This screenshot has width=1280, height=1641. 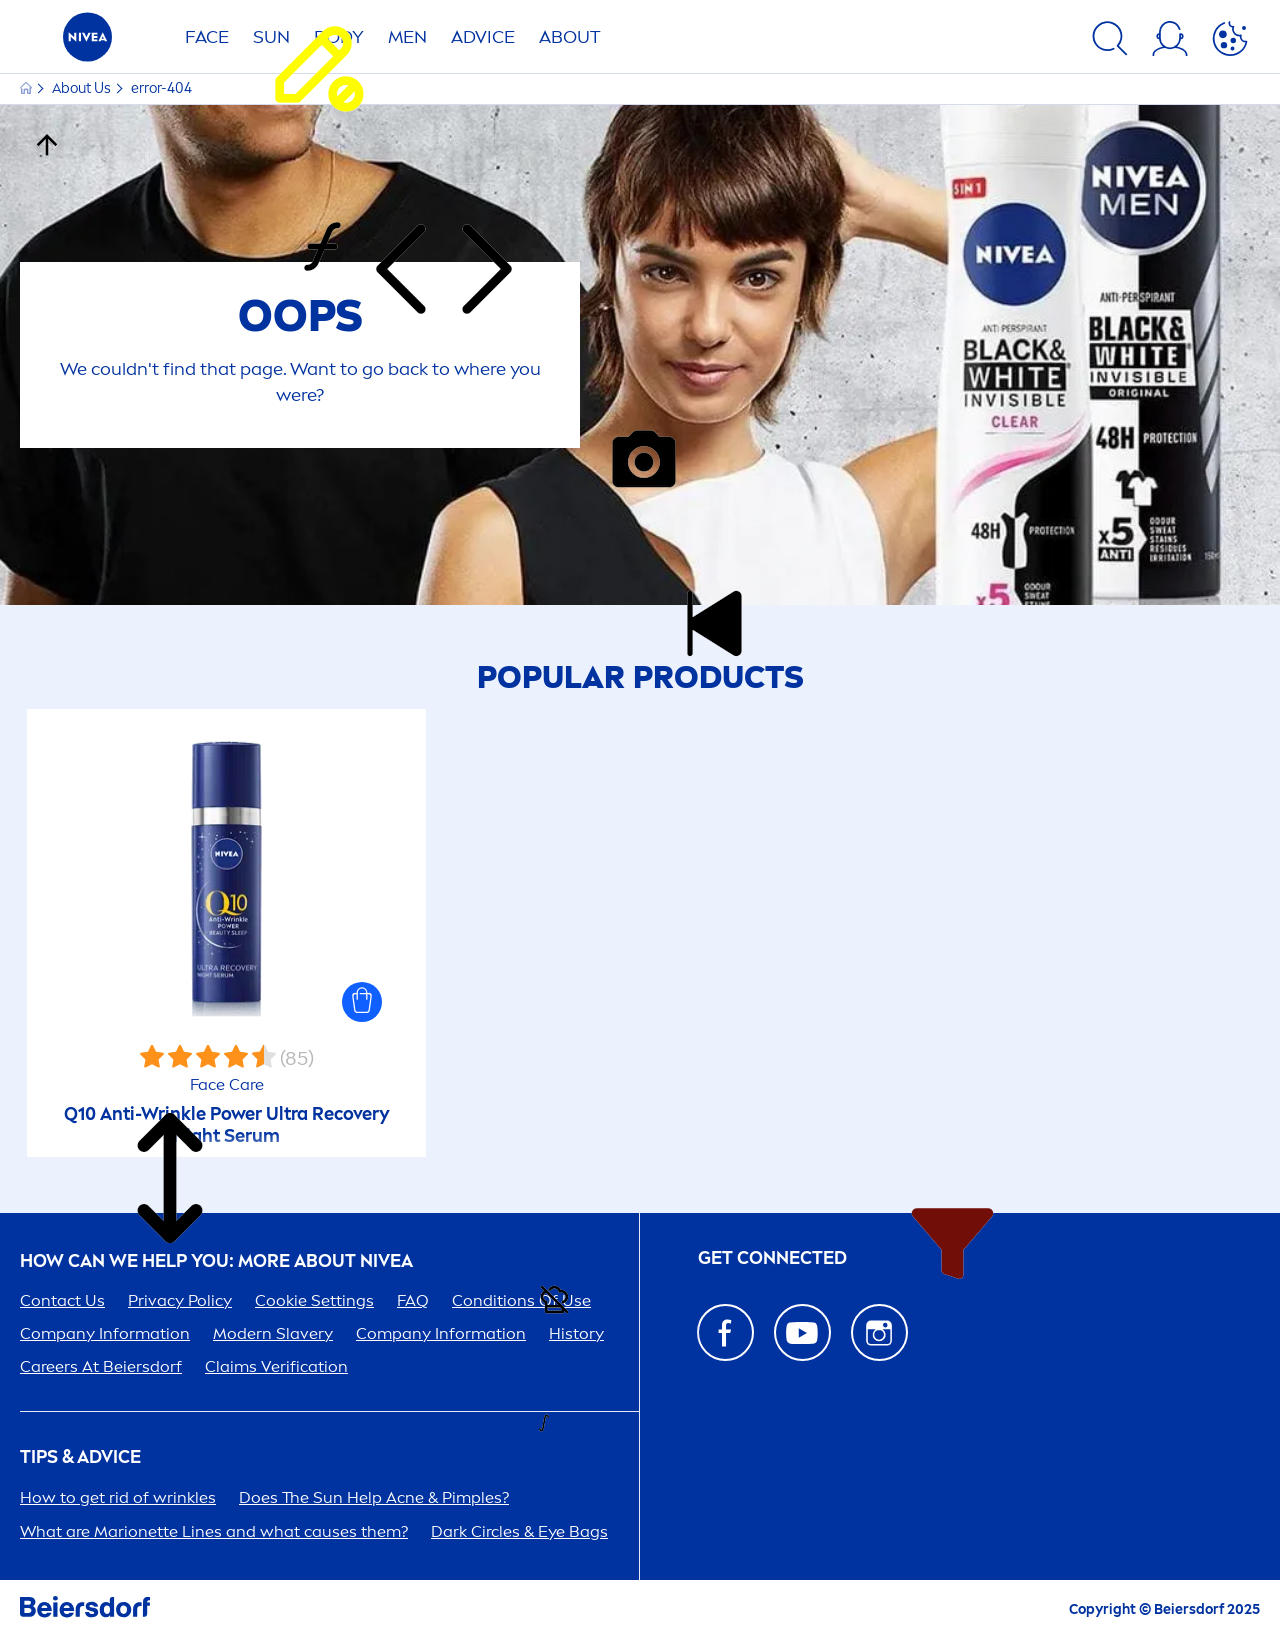 What do you see at coordinates (544, 1423) in the screenshot?
I see `access integral calculus tools` at bounding box center [544, 1423].